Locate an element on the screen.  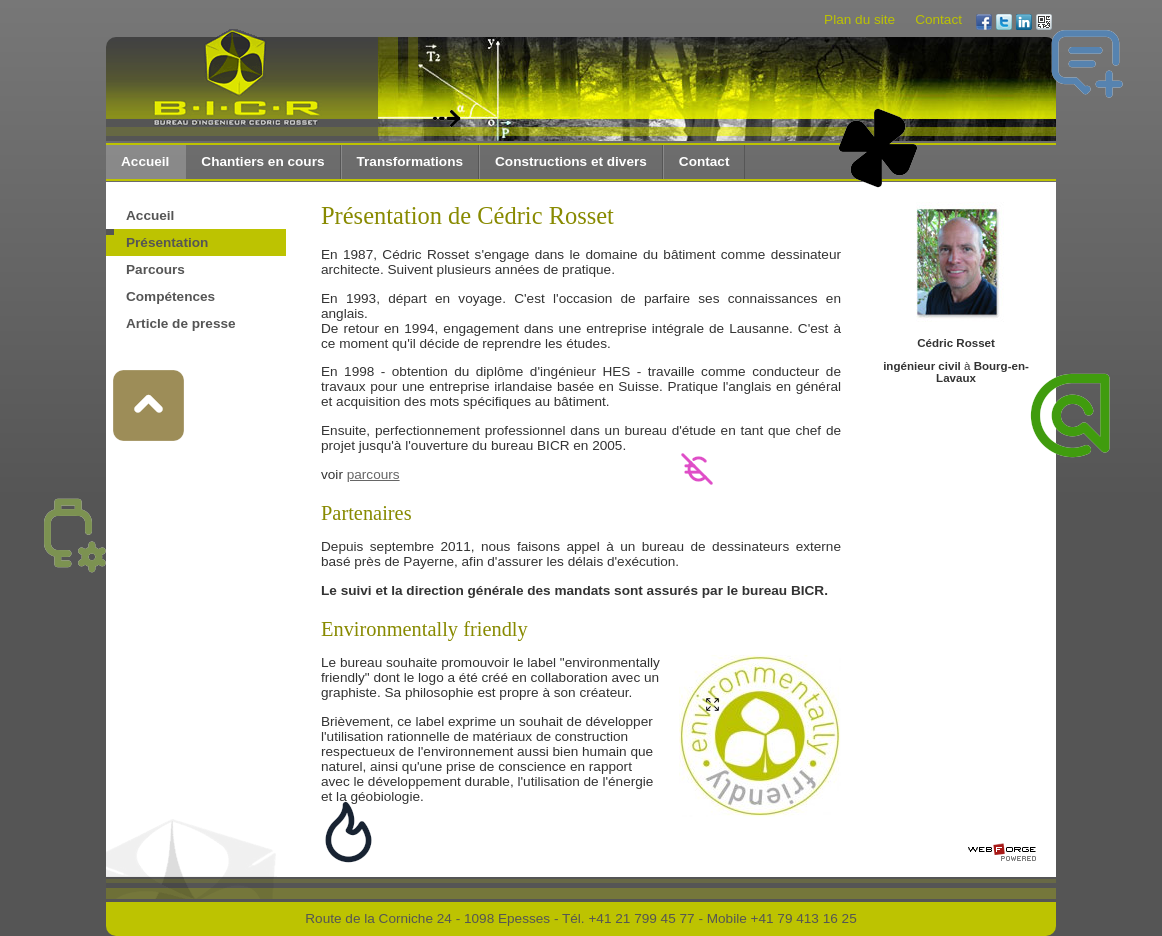
compose a new message is located at coordinates (1085, 60).